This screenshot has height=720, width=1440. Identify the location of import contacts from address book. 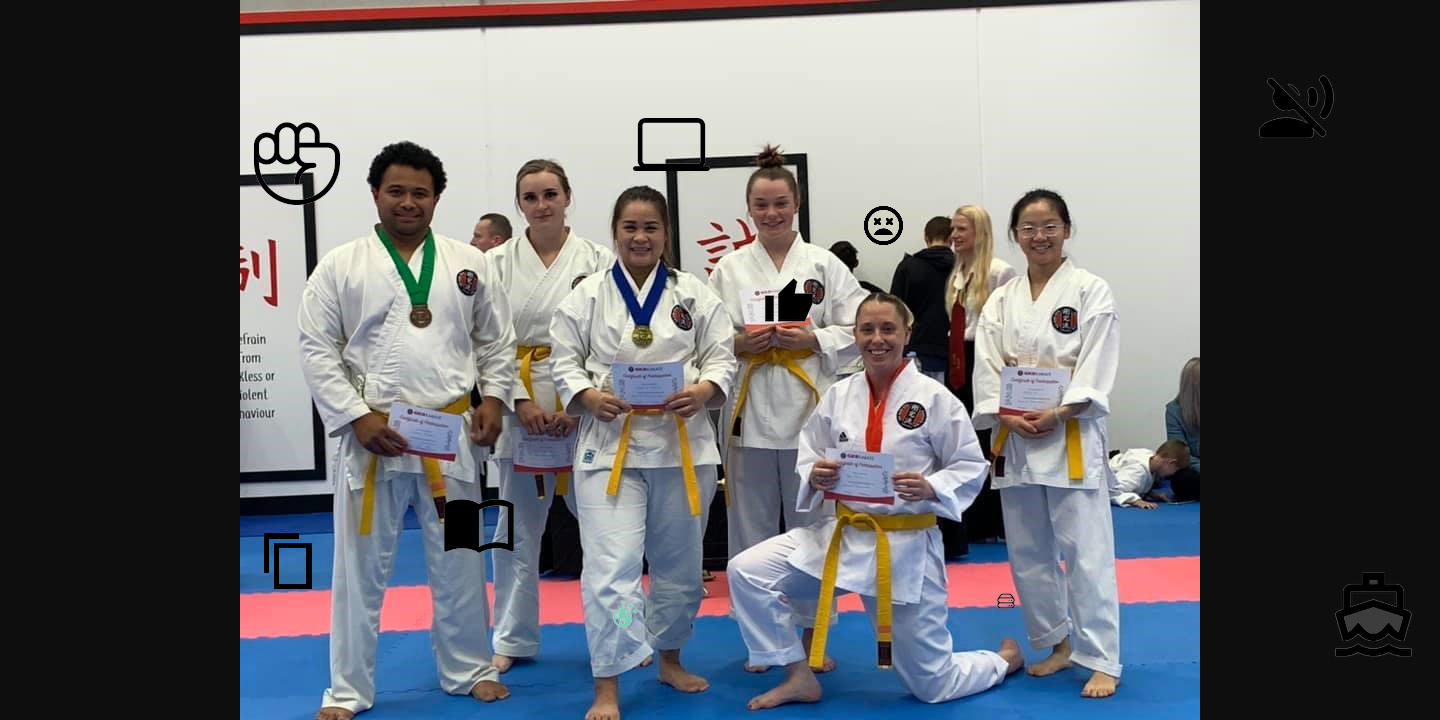
(479, 523).